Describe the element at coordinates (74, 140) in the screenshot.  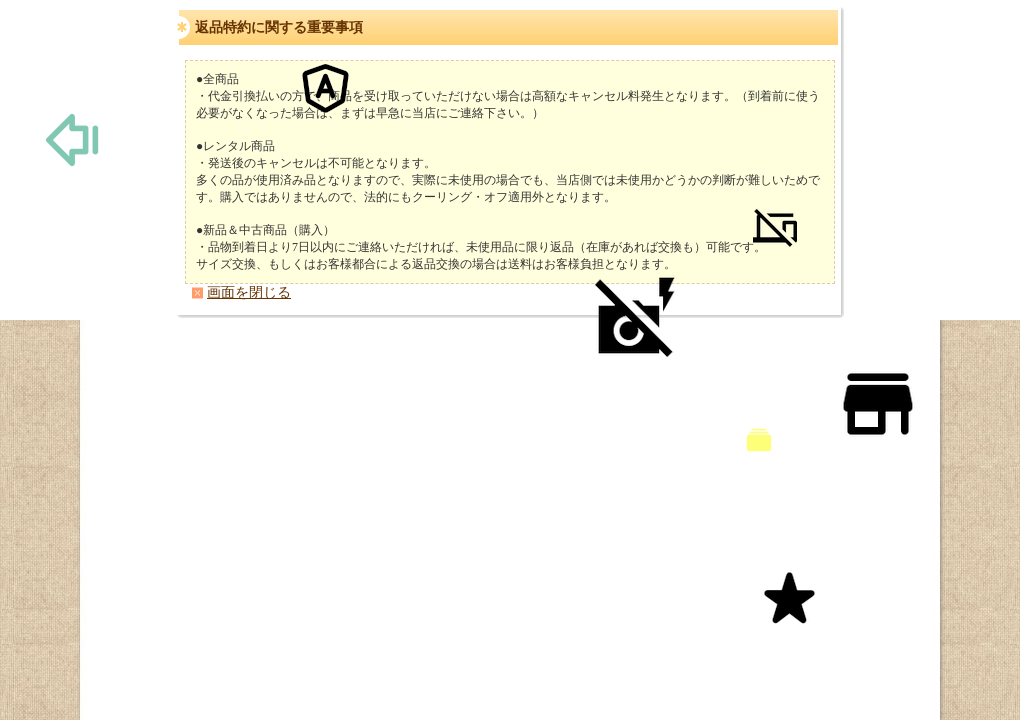
I see `go back to the previous screen` at that location.